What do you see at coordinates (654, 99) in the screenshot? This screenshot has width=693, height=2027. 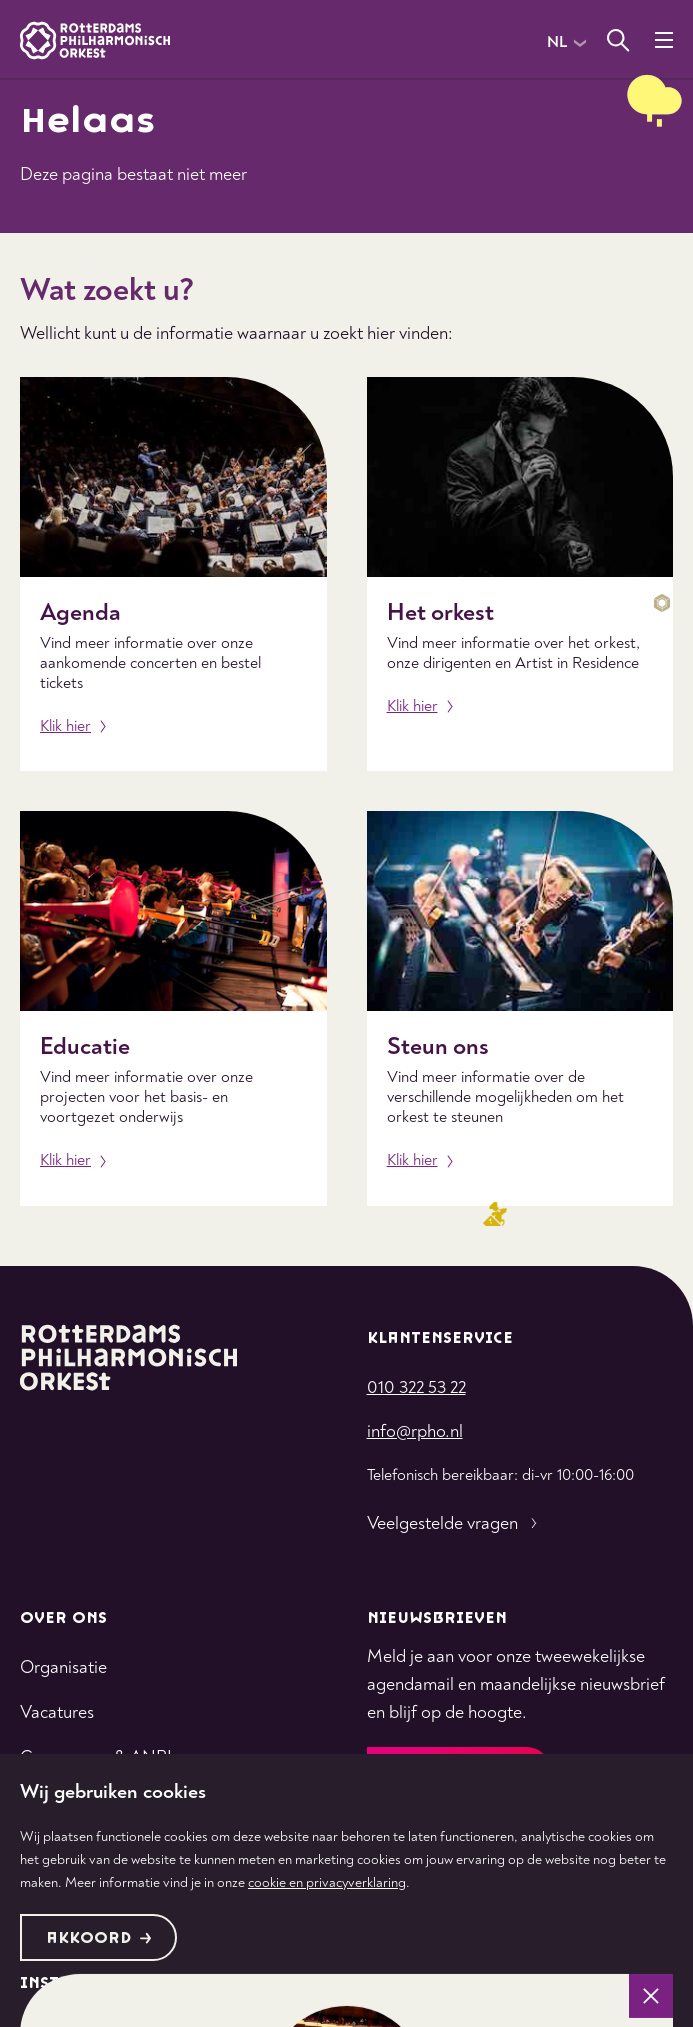 I see `indicates light rain or drizzle conditions` at bounding box center [654, 99].